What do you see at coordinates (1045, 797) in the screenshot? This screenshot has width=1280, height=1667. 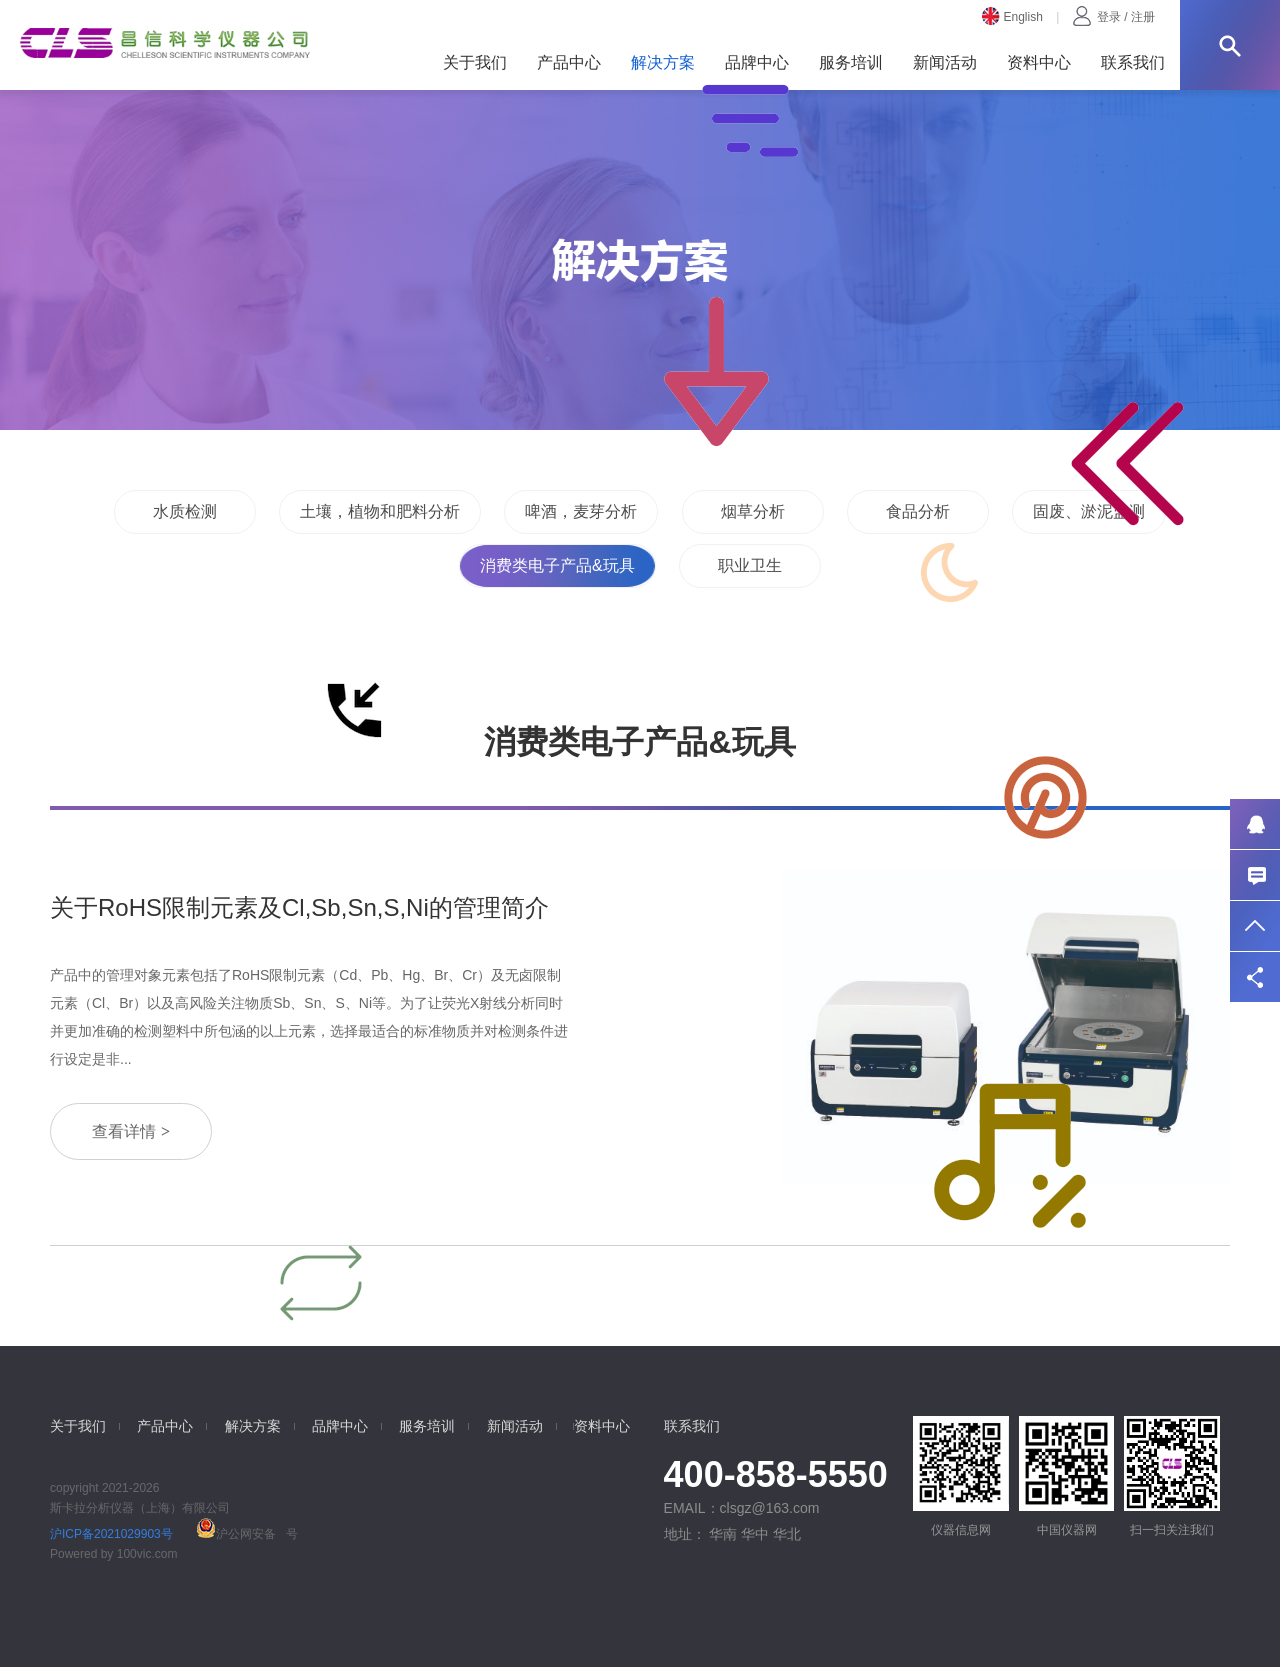 I see `share to Pinterest` at bounding box center [1045, 797].